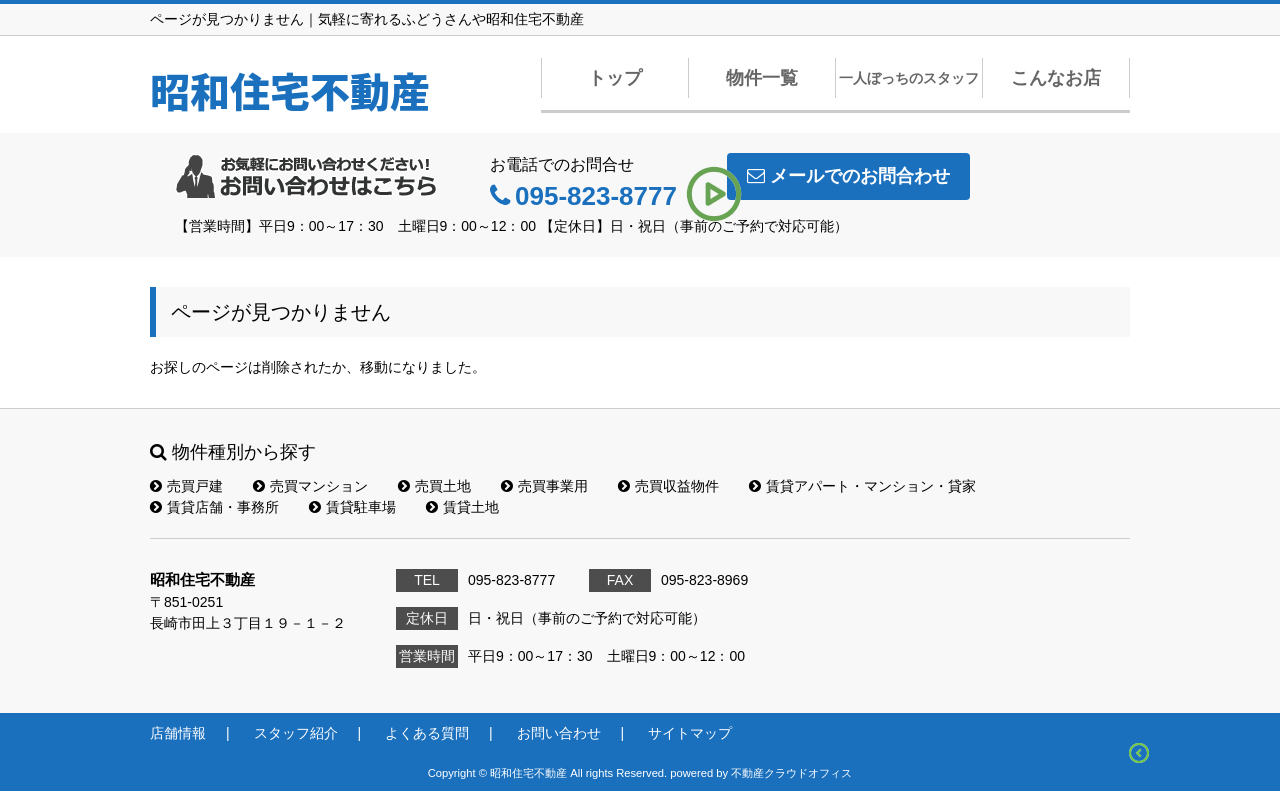 This screenshot has height=791, width=1280. What do you see at coordinates (1139, 753) in the screenshot?
I see `go back to the previous screen` at bounding box center [1139, 753].